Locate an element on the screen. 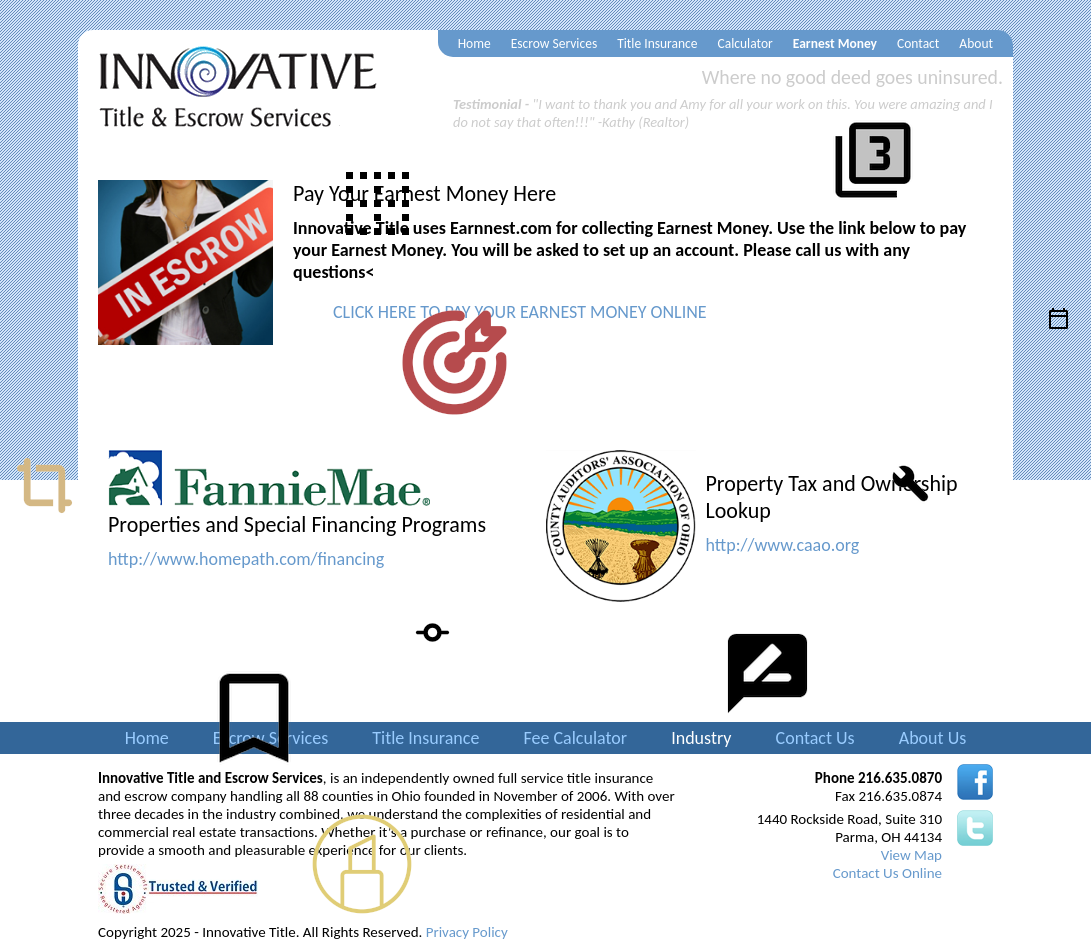 The width and height of the screenshot is (1091, 941). set or view your goals is located at coordinates (454, 362).